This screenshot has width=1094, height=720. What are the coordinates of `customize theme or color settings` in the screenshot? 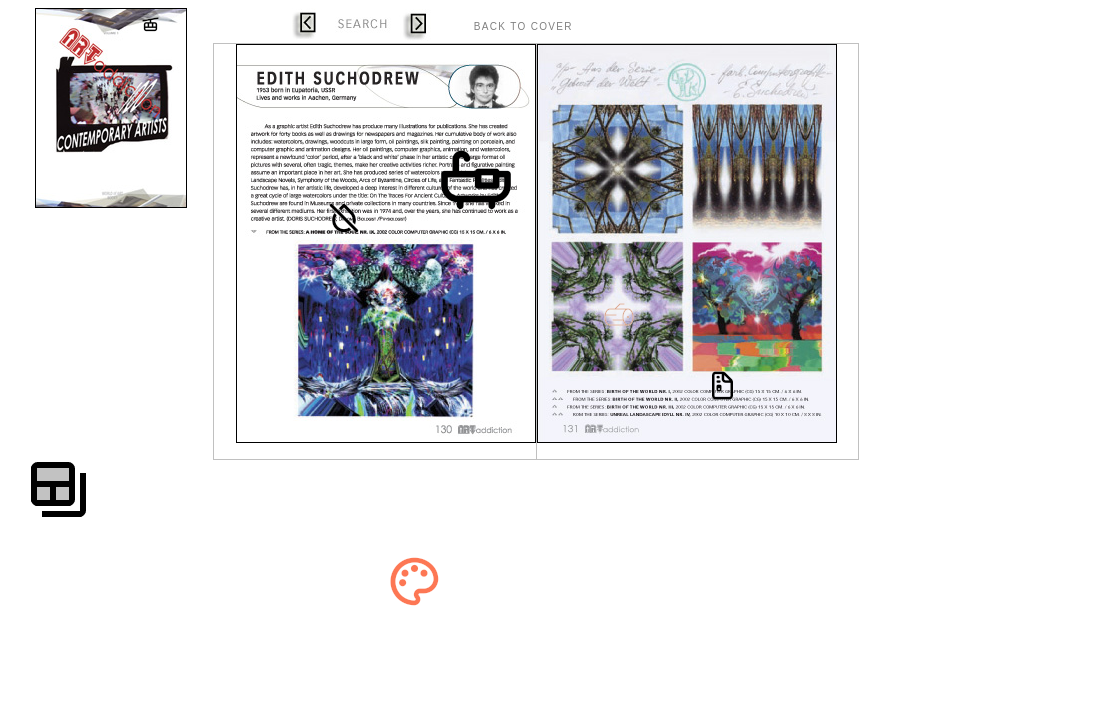 It's located at (414, 581).